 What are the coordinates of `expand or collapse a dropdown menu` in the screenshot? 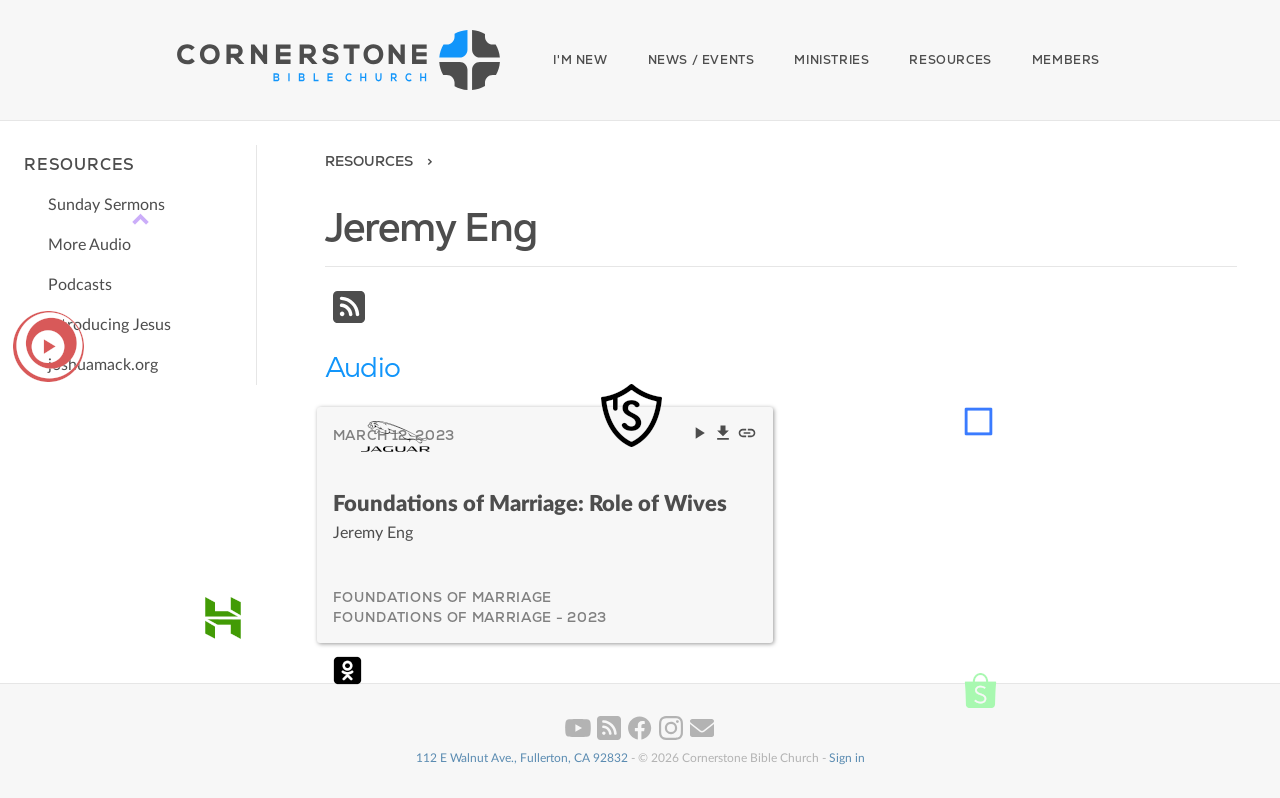 It's located at (140, 219).